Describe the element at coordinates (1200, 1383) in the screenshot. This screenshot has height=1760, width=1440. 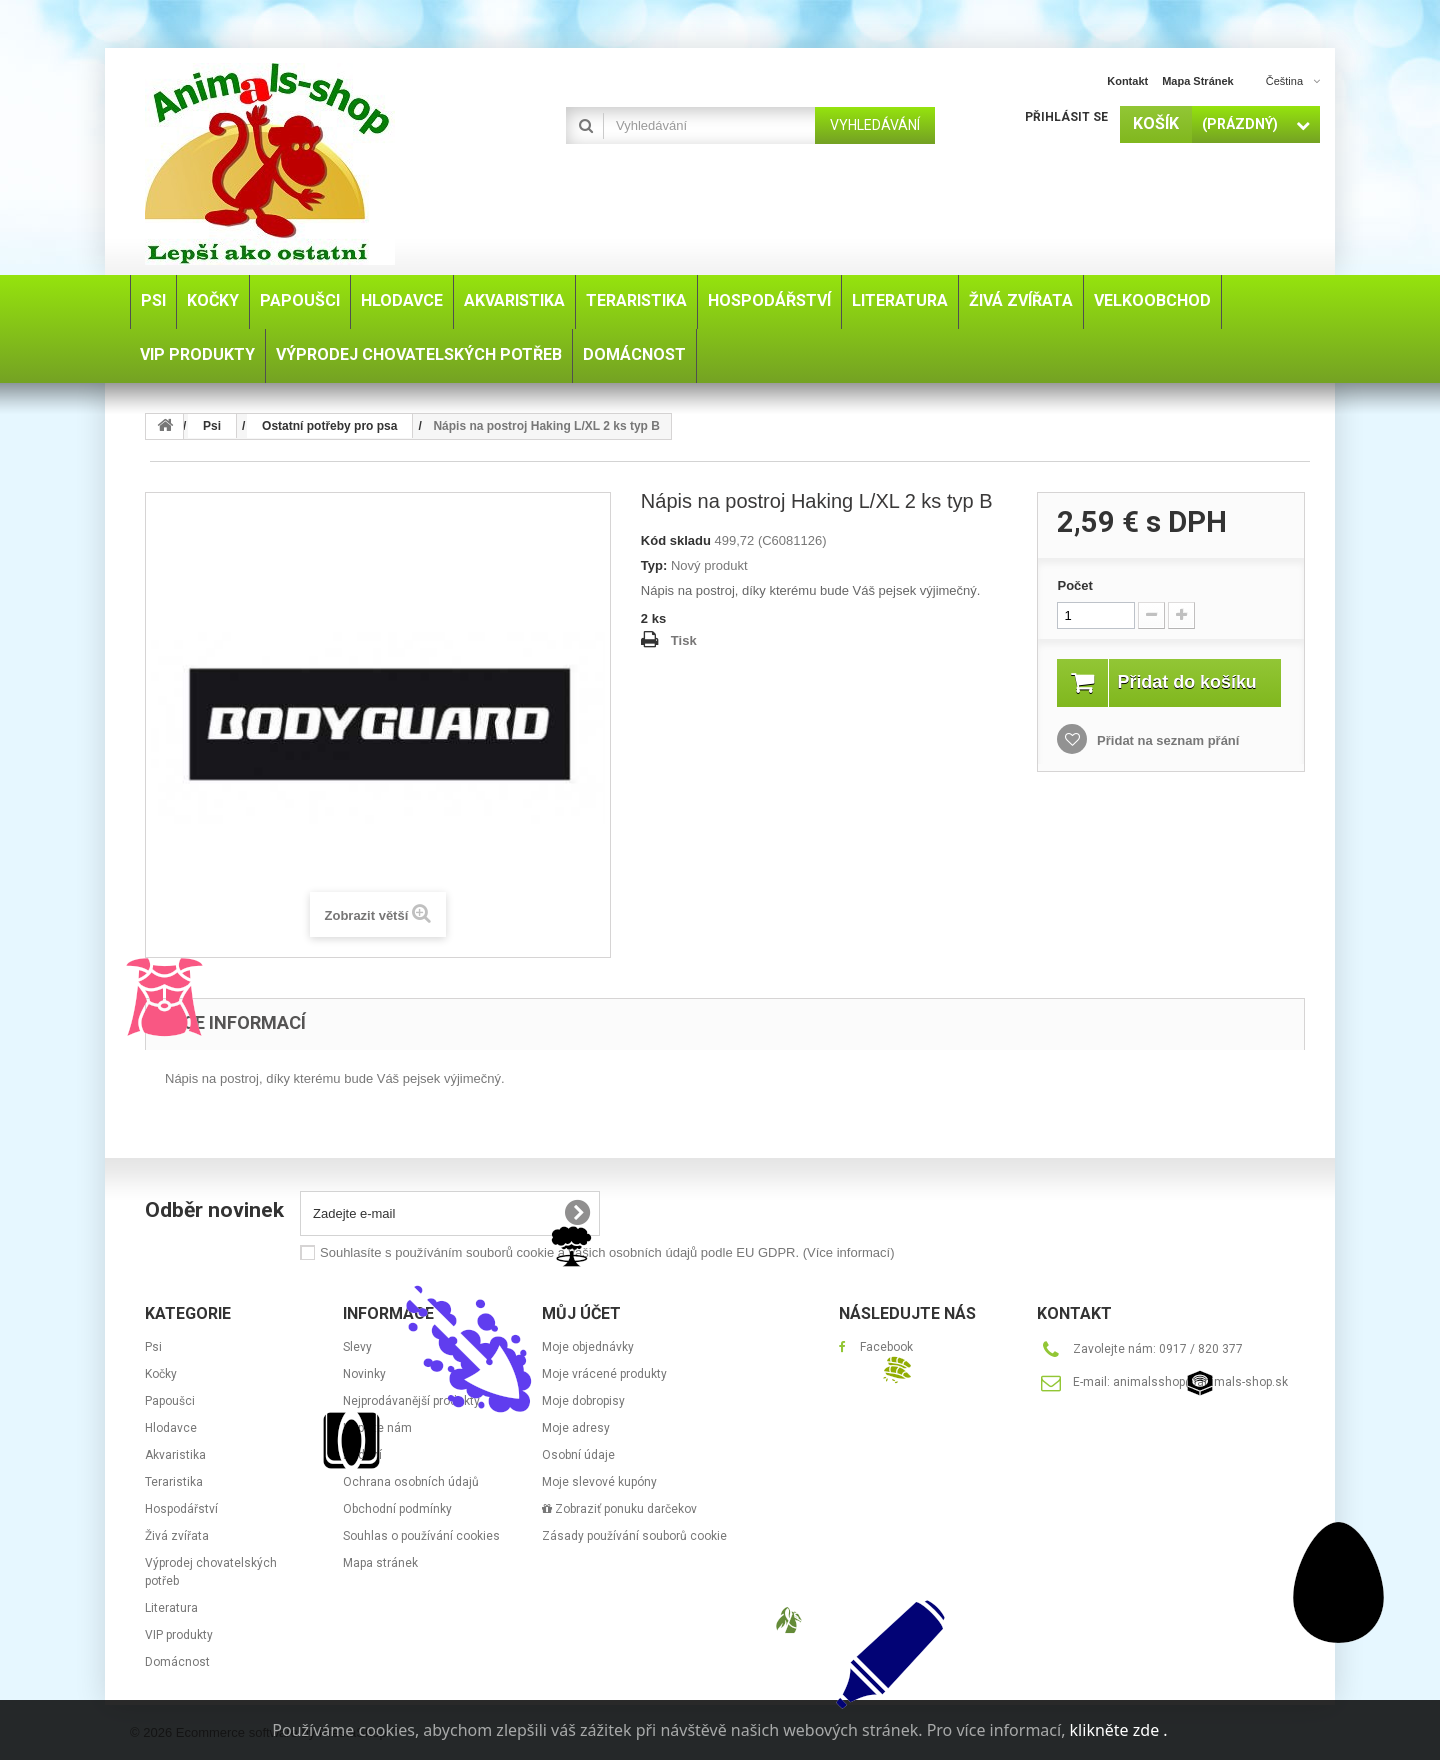
I see `access hardware or mechanical settings` at that location.